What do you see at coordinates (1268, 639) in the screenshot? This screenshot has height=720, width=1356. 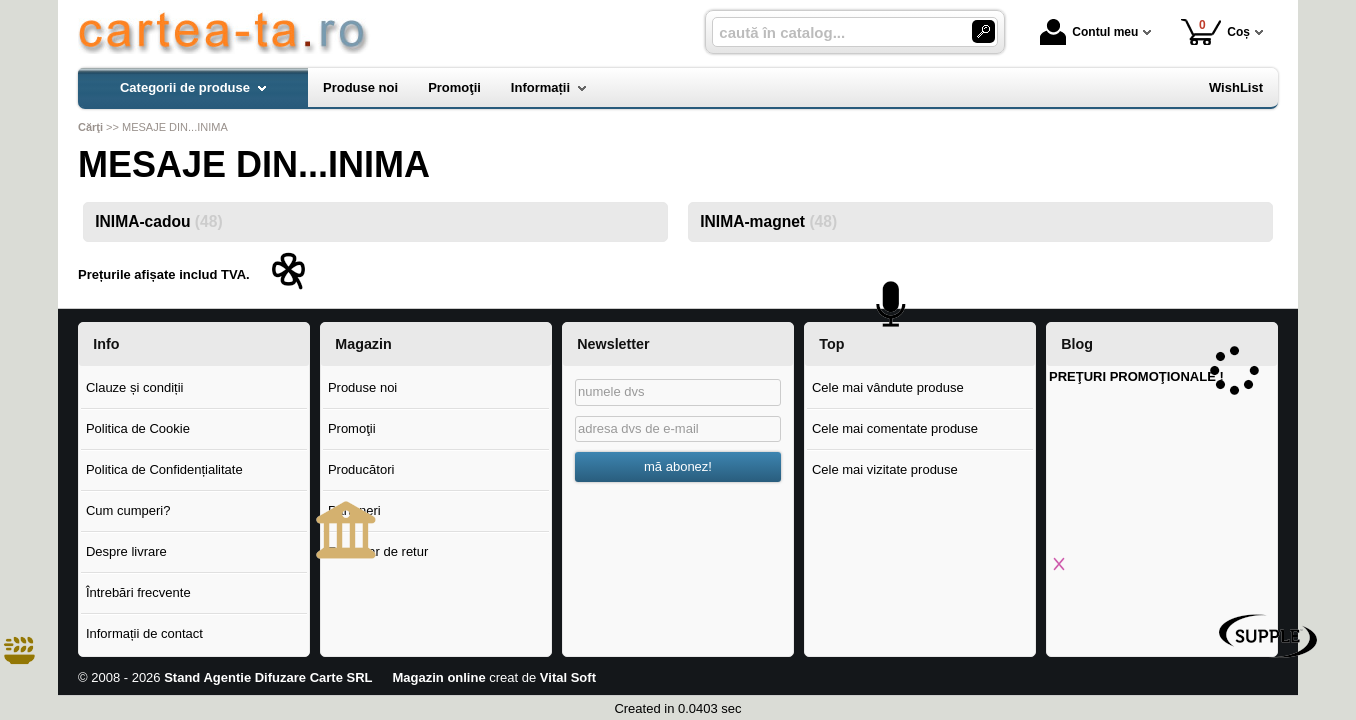 I see `supple brand logo` at bounding box center [1268, 639].